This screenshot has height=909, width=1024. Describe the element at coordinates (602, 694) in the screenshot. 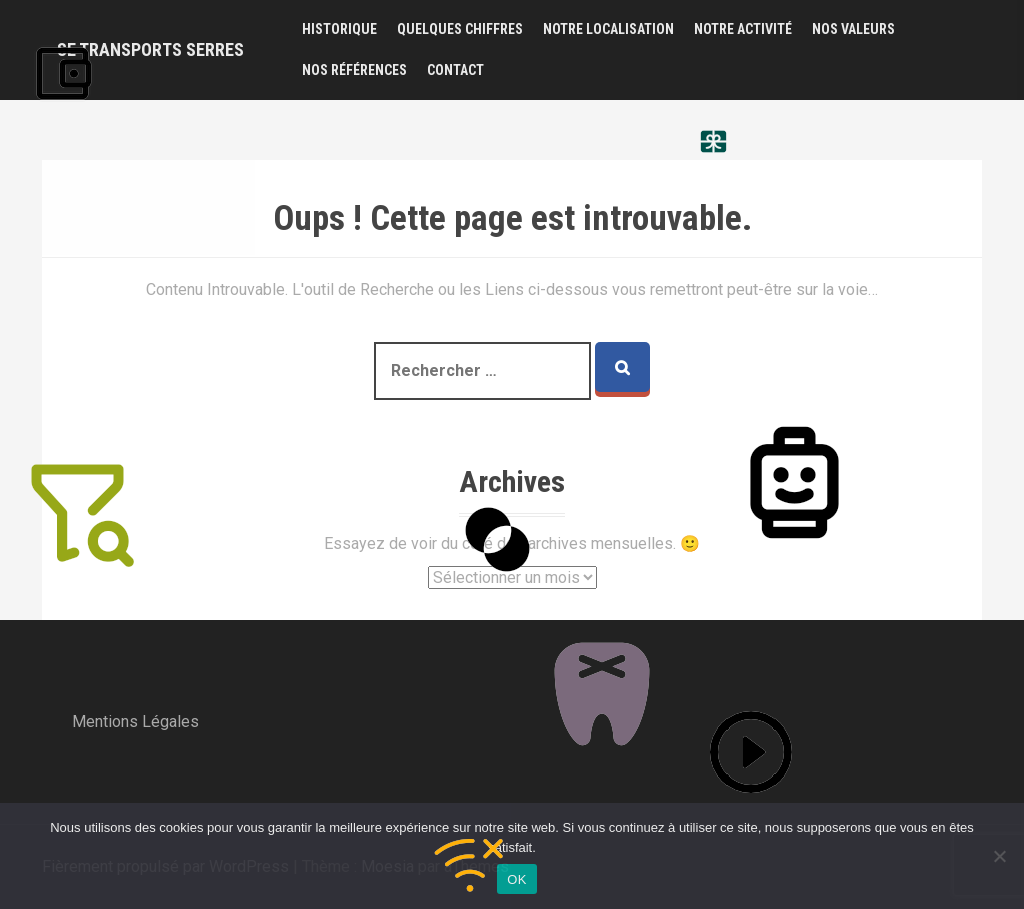

I see `access dental health information` at that location.